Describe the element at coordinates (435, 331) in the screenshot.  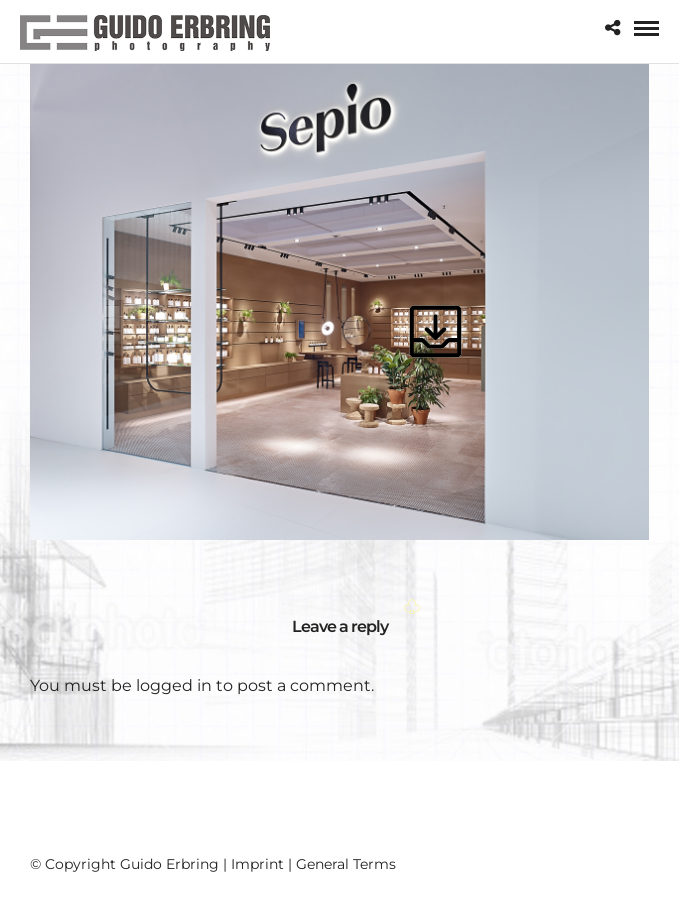
I see `download file to inbox or tray` at that location.